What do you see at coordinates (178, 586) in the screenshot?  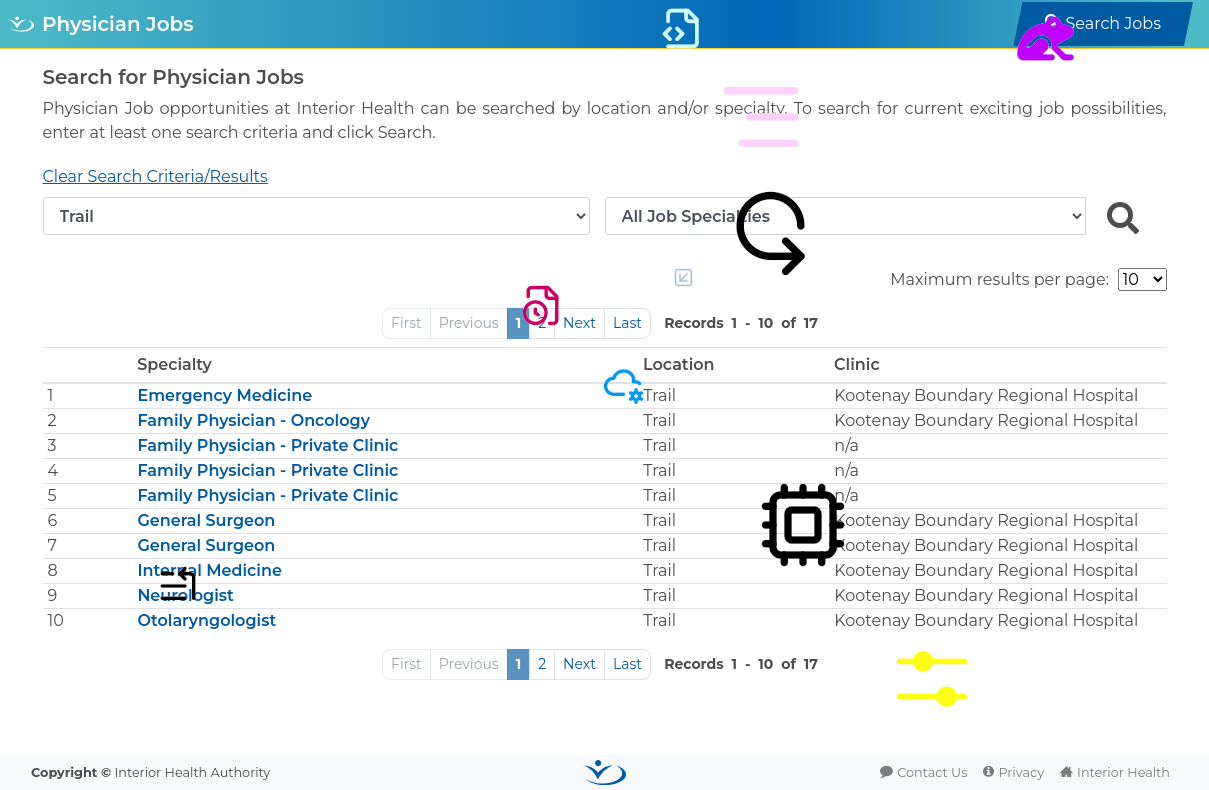 I see `move item to the top of the list` at bounding box center [178, 586].